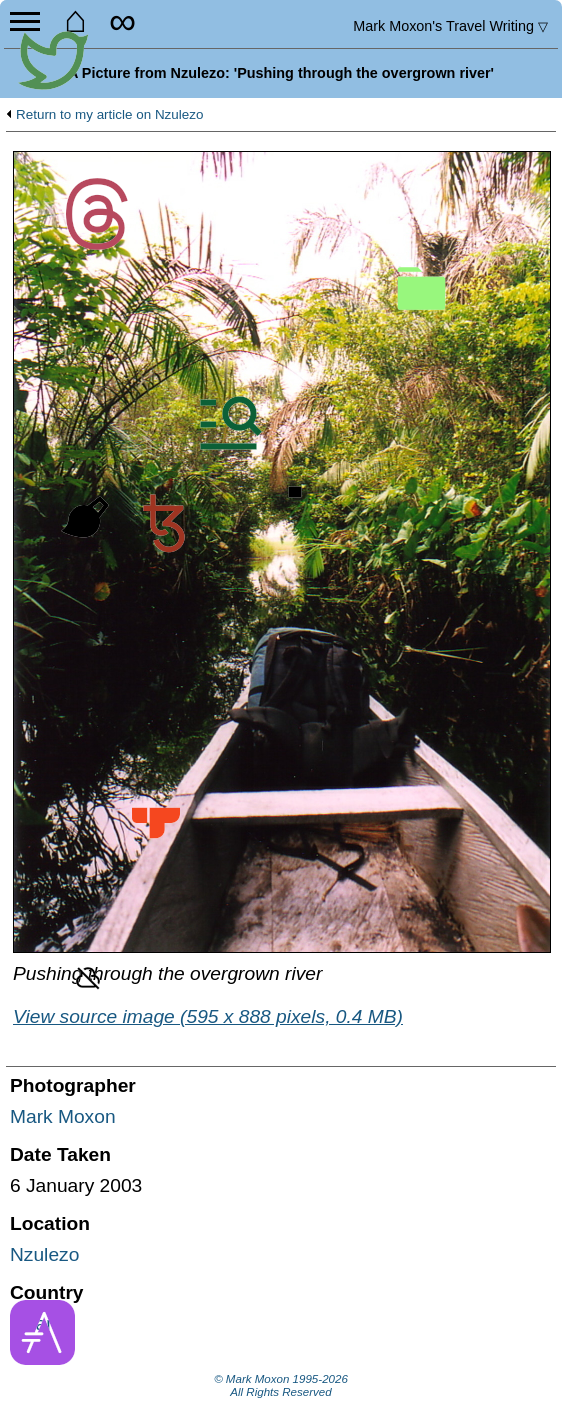 This screenshot has height=1405, width=562. What do you see at coordinates (295, 492) in the screenshot?
I see `select a rectangular shape tool` at bounding box center [295, 492].